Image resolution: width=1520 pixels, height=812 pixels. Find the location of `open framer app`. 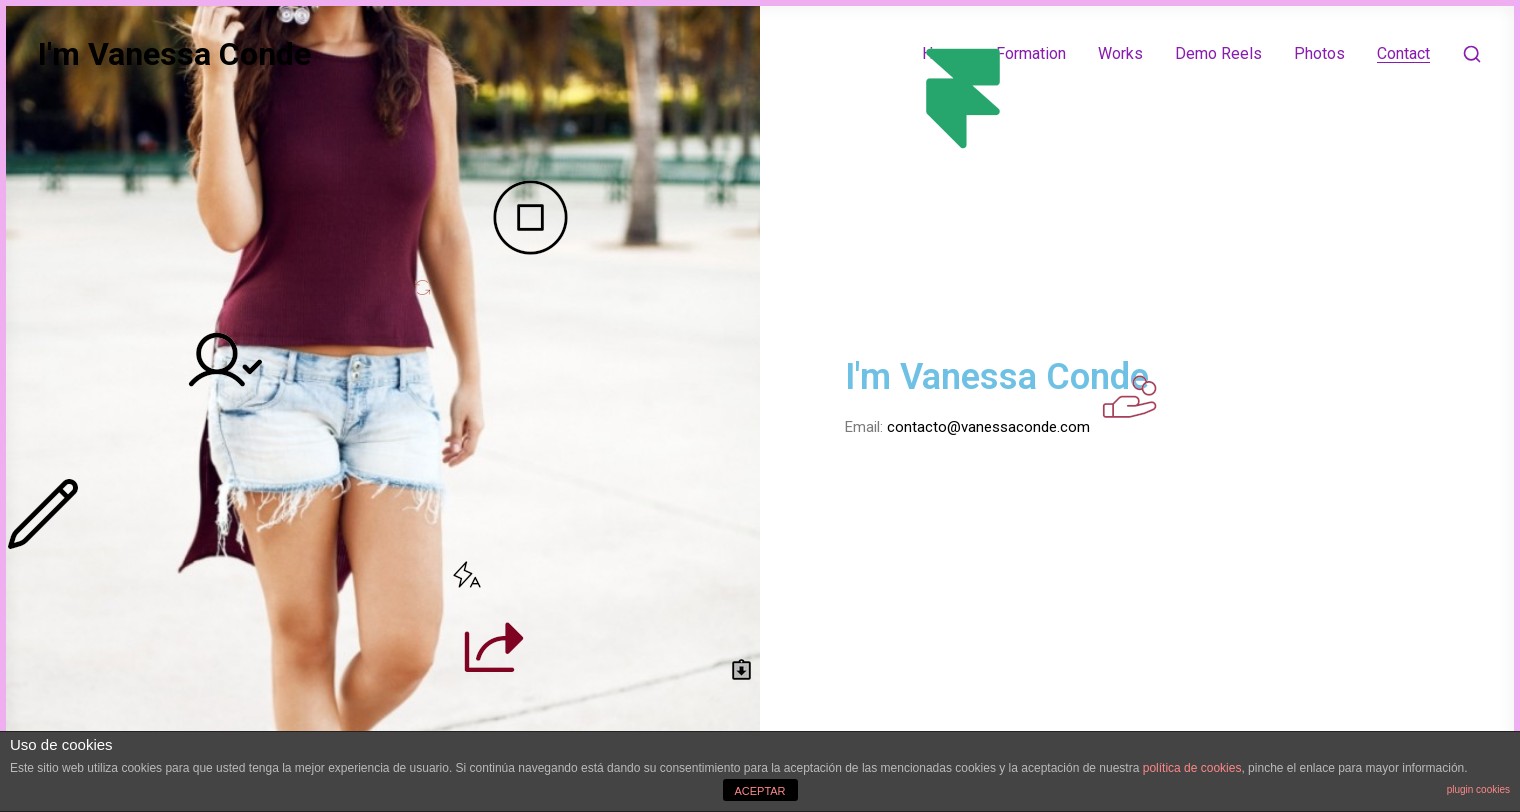

open framer app is located at coordinates (963, 93).